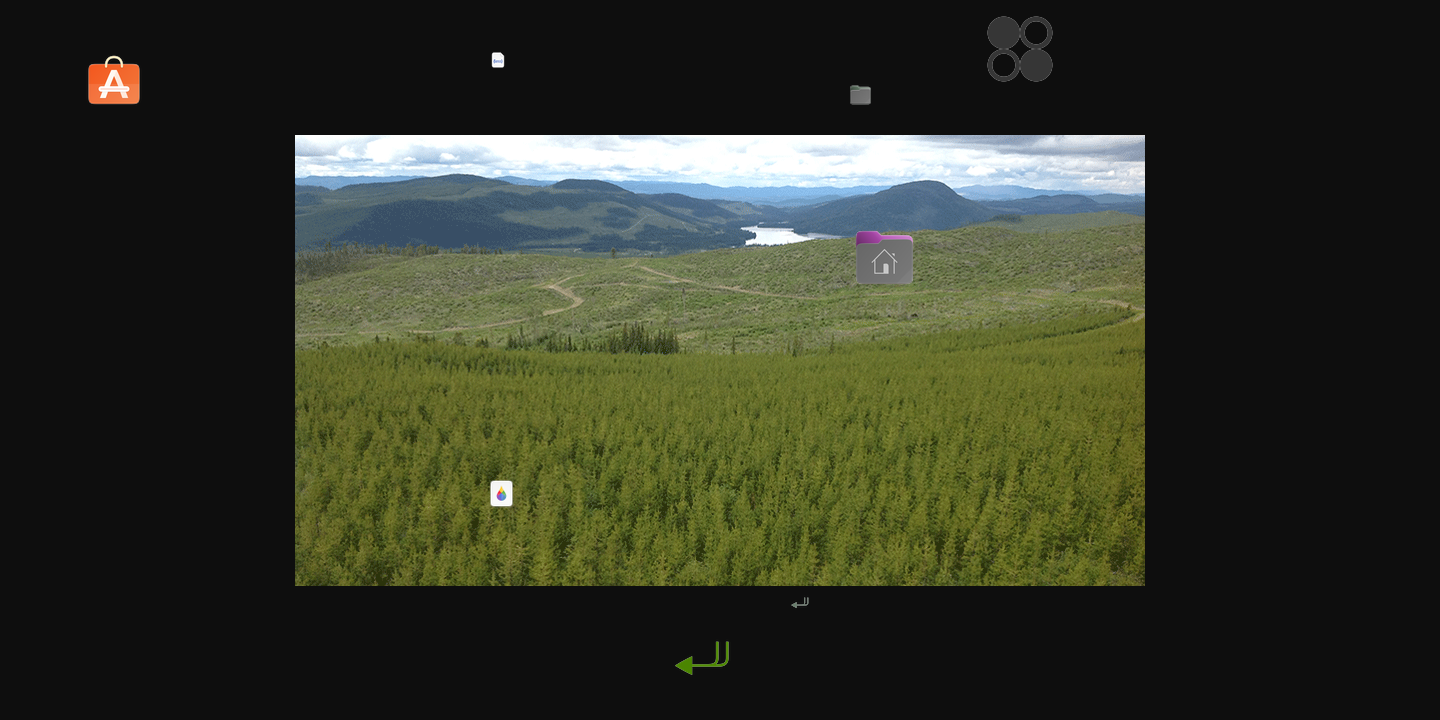 This screenshot has height=720, width=1440. I want to click on launch the reversi board game app, so click(1020, 49).